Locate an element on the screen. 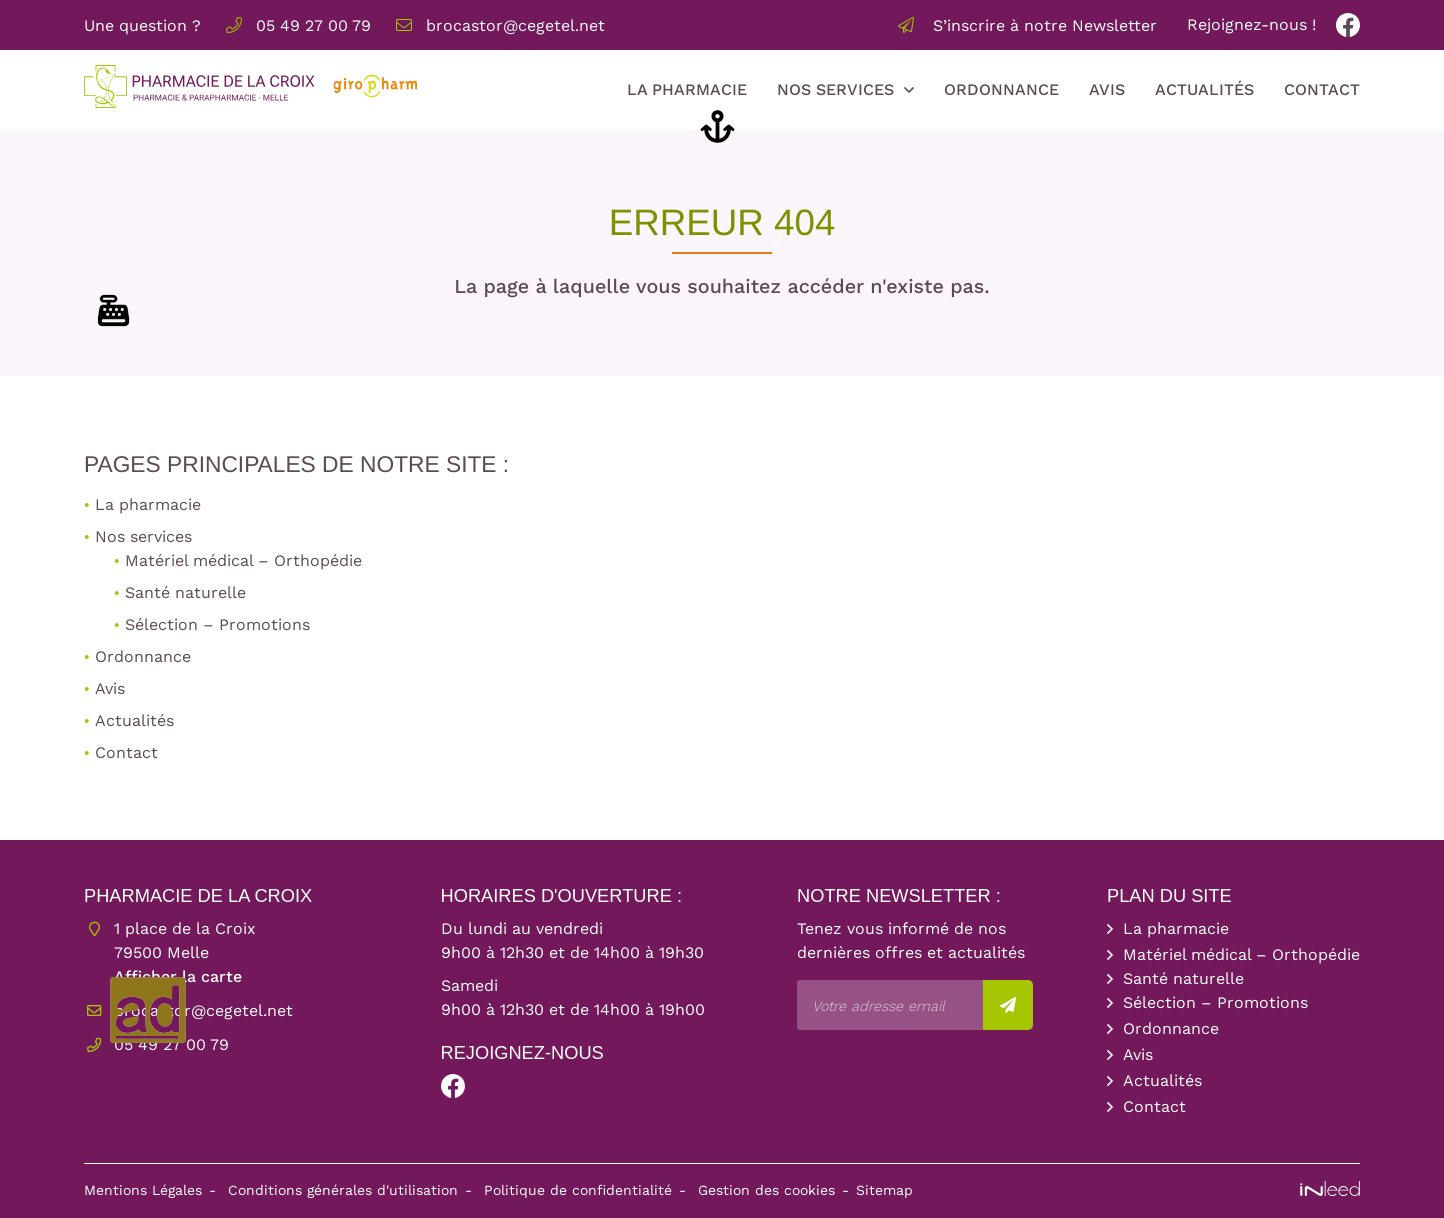  Adversal advertising platform logo is located at coordinates (148, 1010).